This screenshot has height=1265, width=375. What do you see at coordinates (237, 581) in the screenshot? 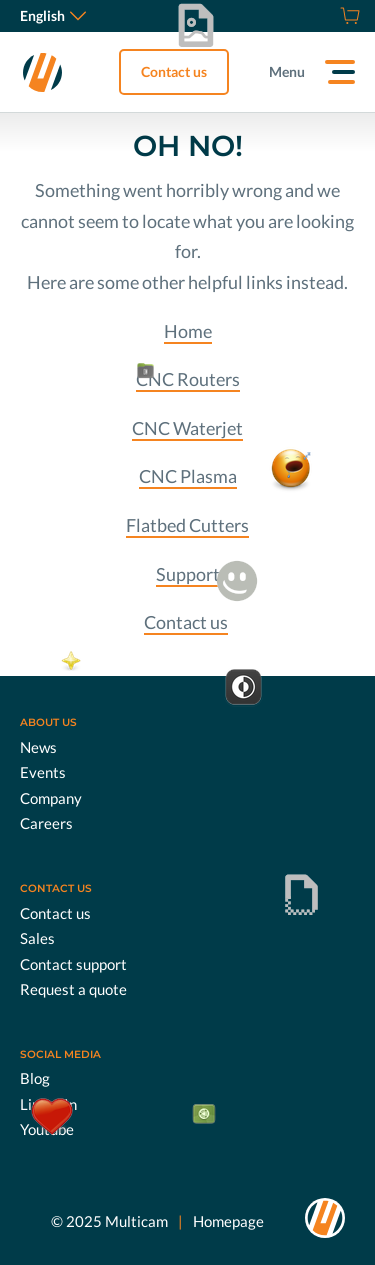
I see `insert smirking emoji in message` at bounding box center [237, 581].